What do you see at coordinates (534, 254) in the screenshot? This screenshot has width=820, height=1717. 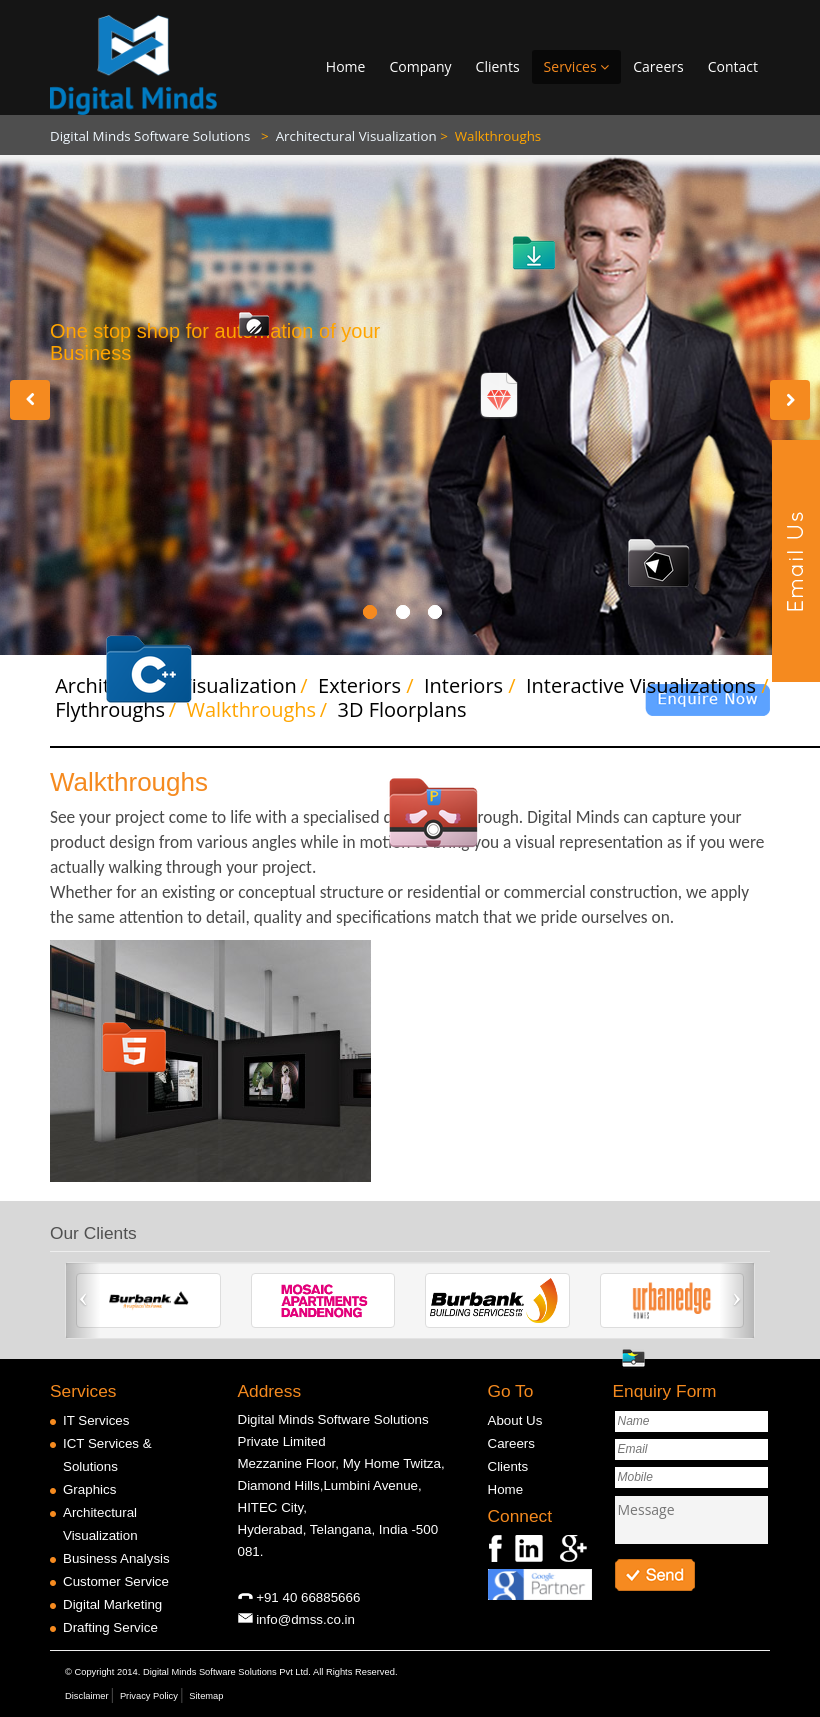 I see `open your downloads folder` at bounding box center [534, 254].